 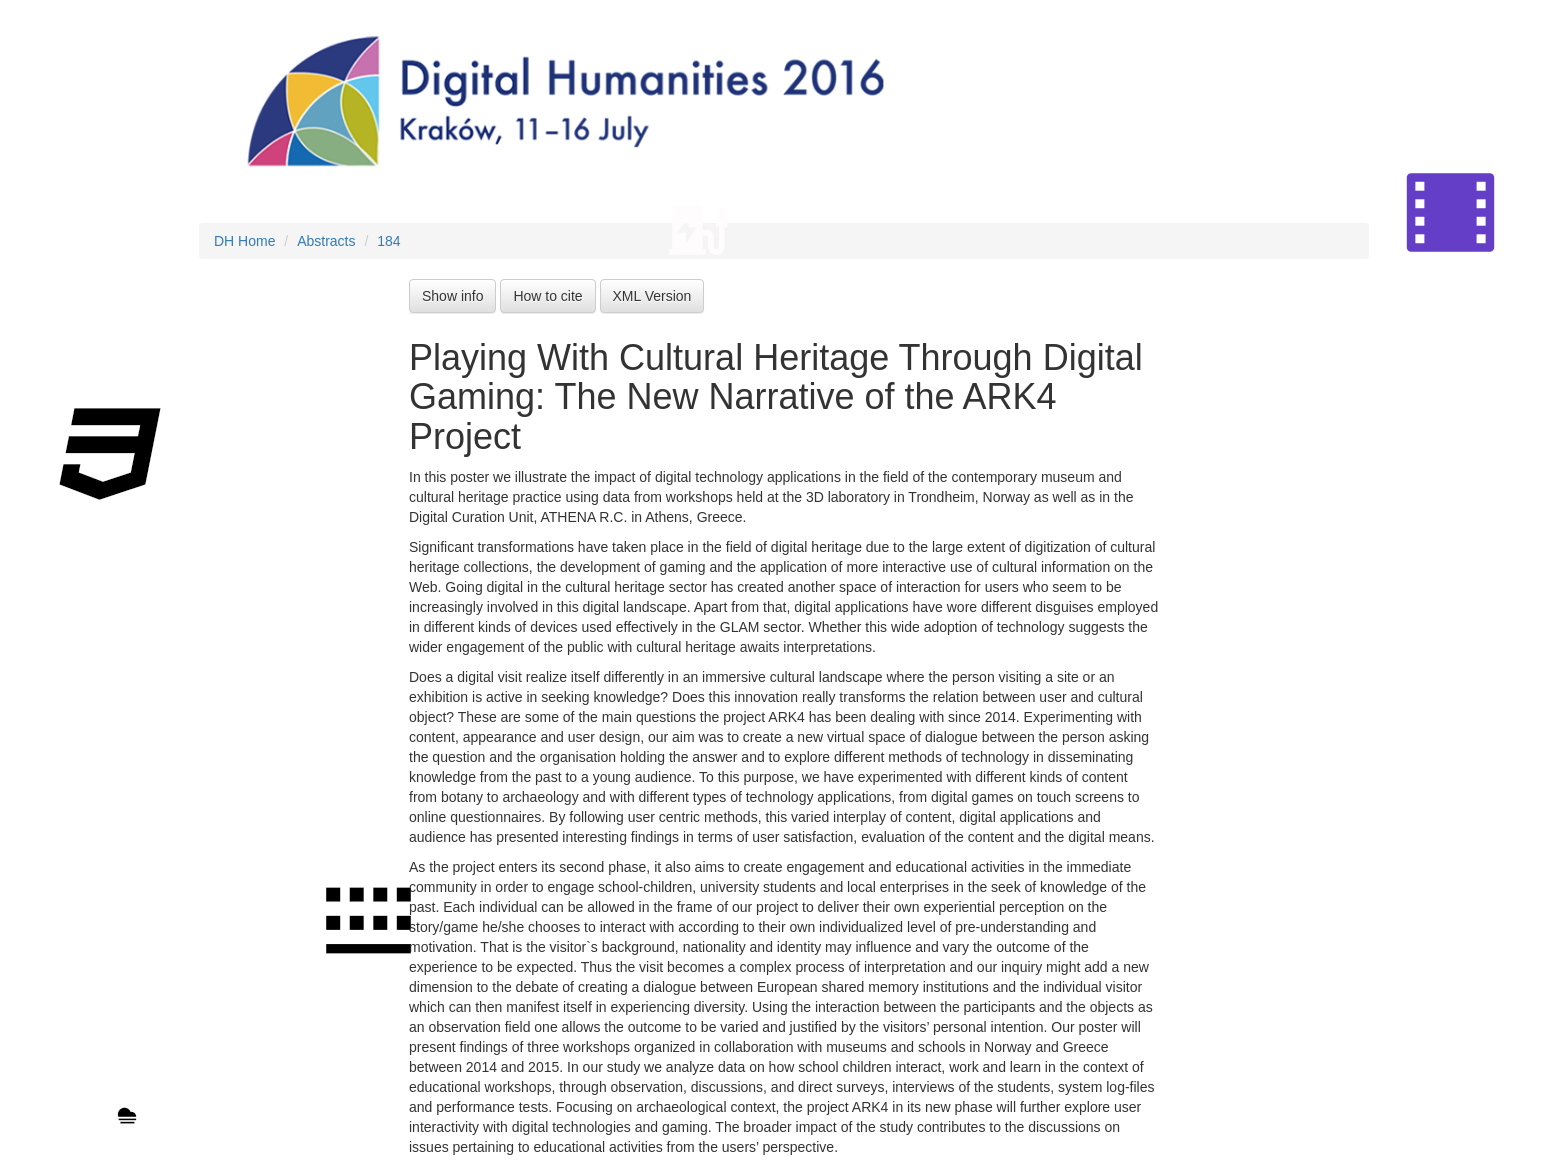 I want to click on open the on-screen keyboard, so click(x=368, y=920).